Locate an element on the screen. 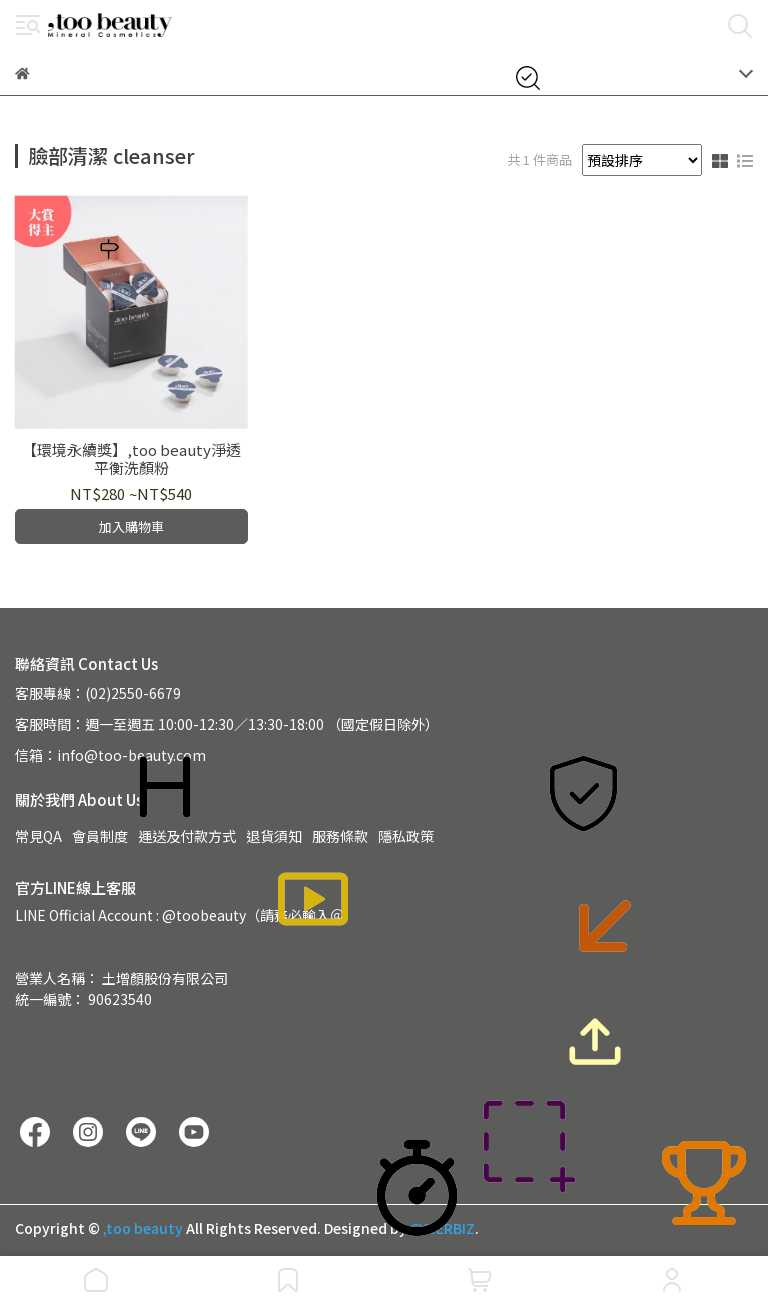 Image resolution: width=768 pixels, height=1304 pixels. view achievements or awards is located at coordinates (704, 1183).